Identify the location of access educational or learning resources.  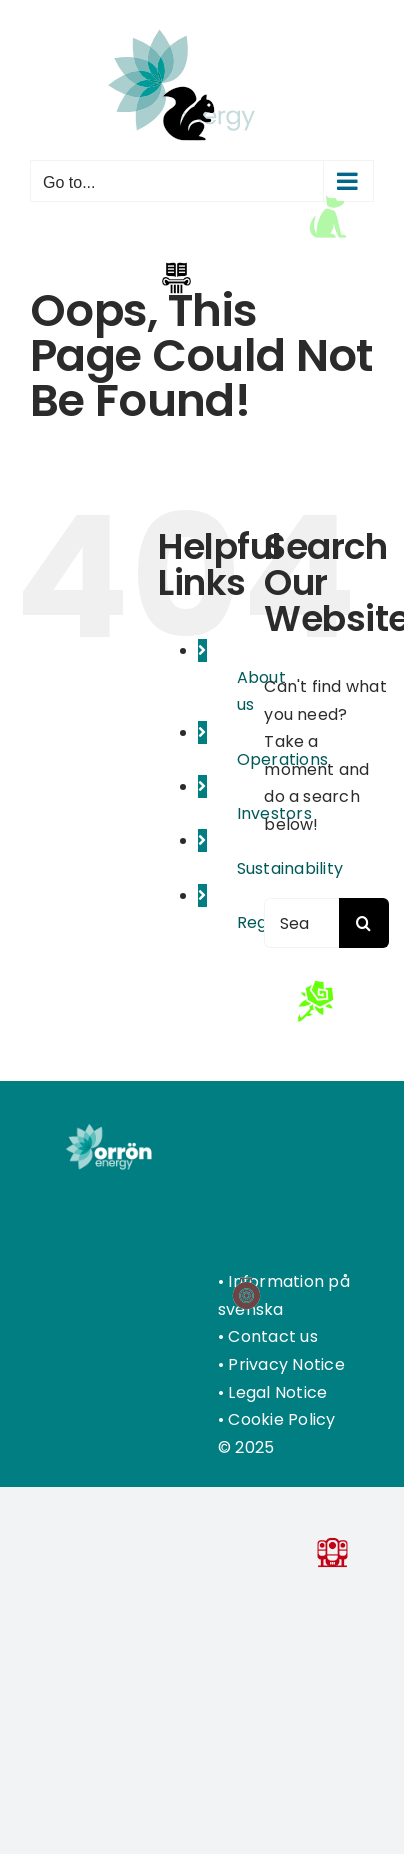
(176, 277).